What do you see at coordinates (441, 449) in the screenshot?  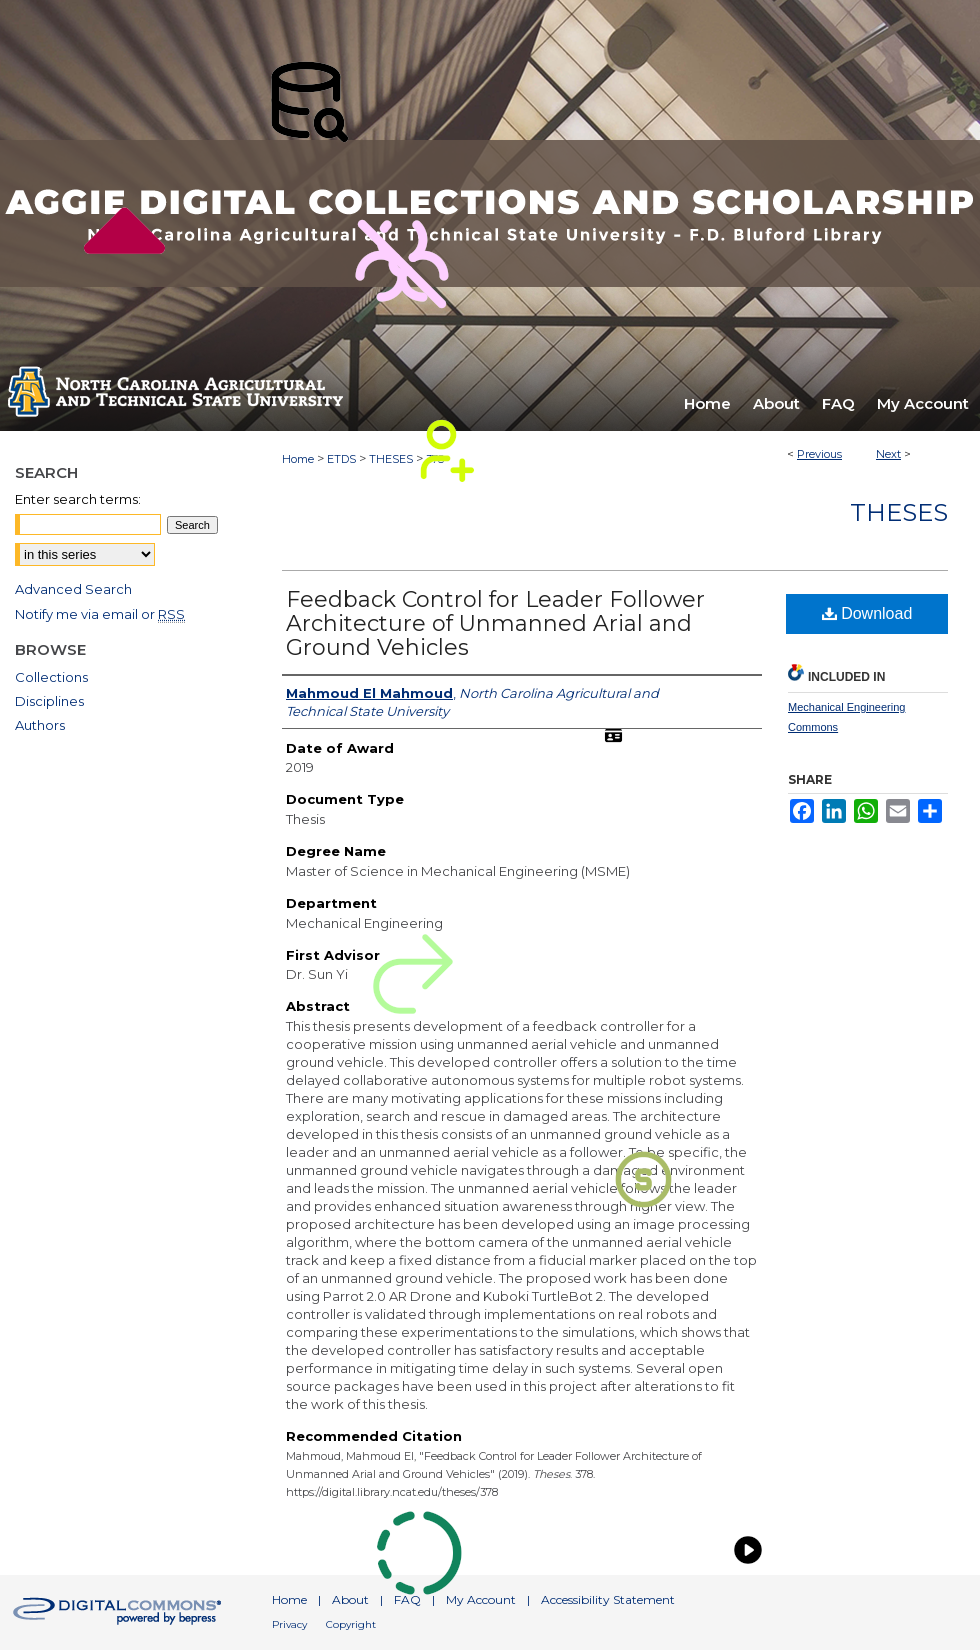 I see `add a new contact or friend` at bounding box center [441, 449].